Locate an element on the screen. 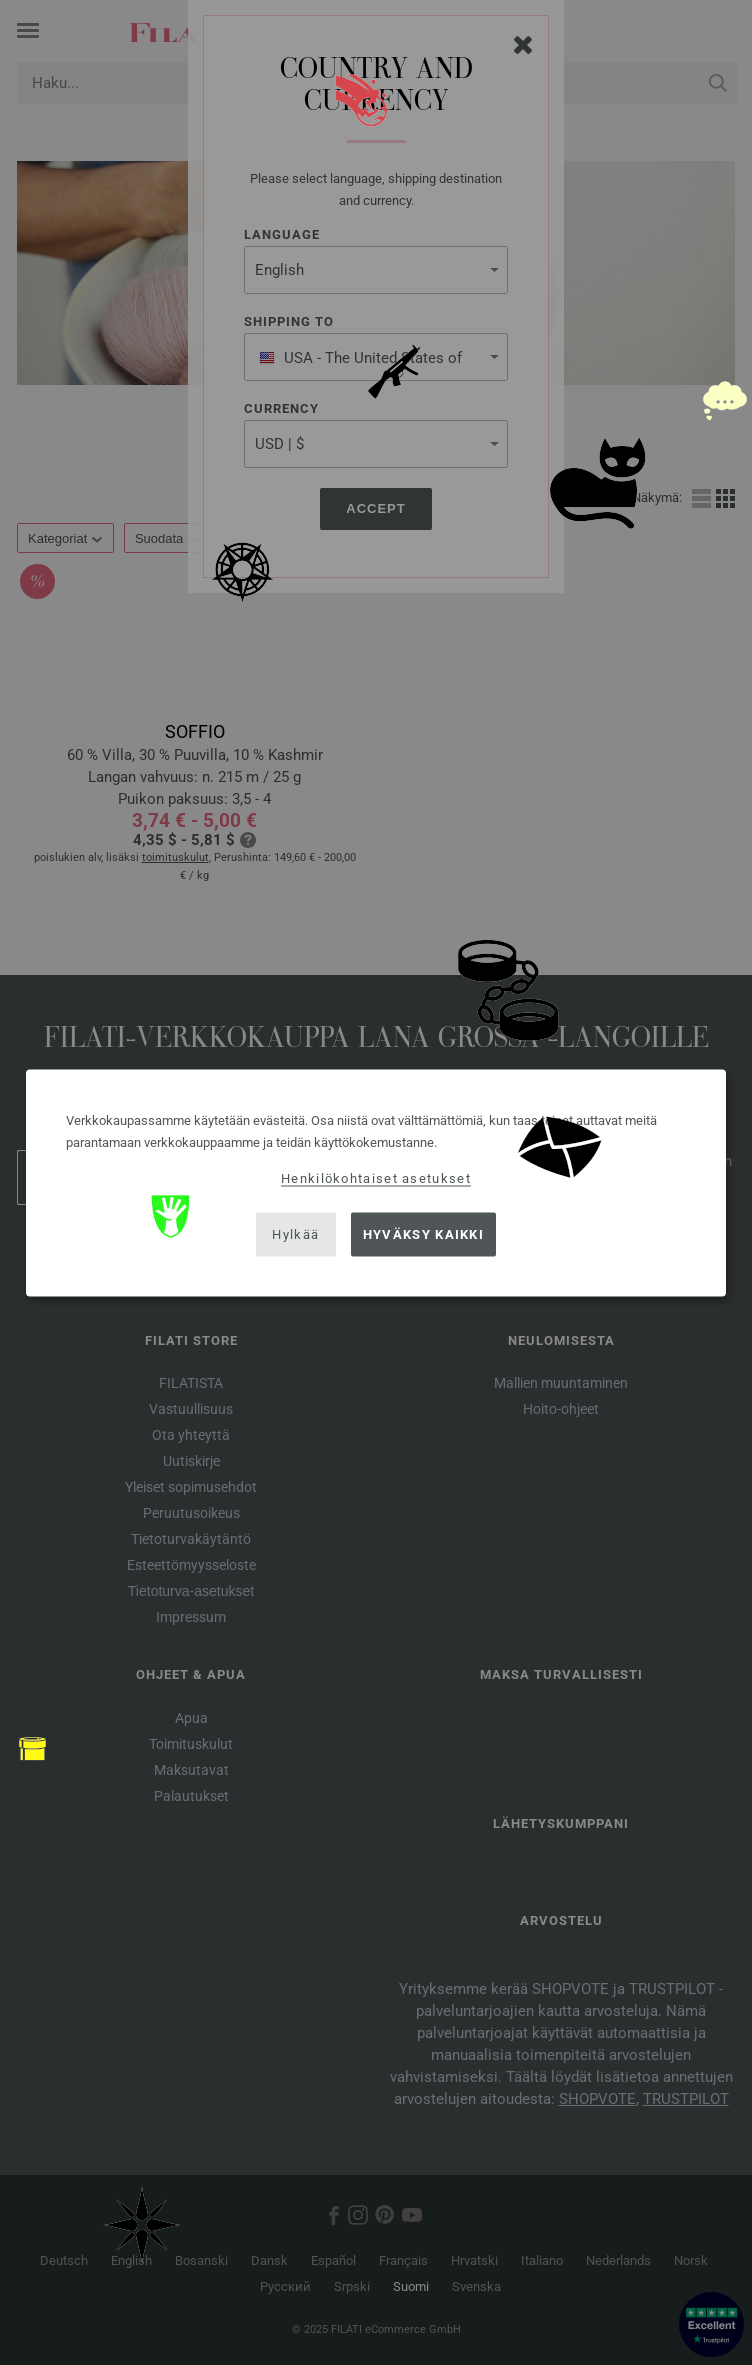 This screenshot has height=2365, width=752. open your inbox or messages is located at coordinates (559, 1148).